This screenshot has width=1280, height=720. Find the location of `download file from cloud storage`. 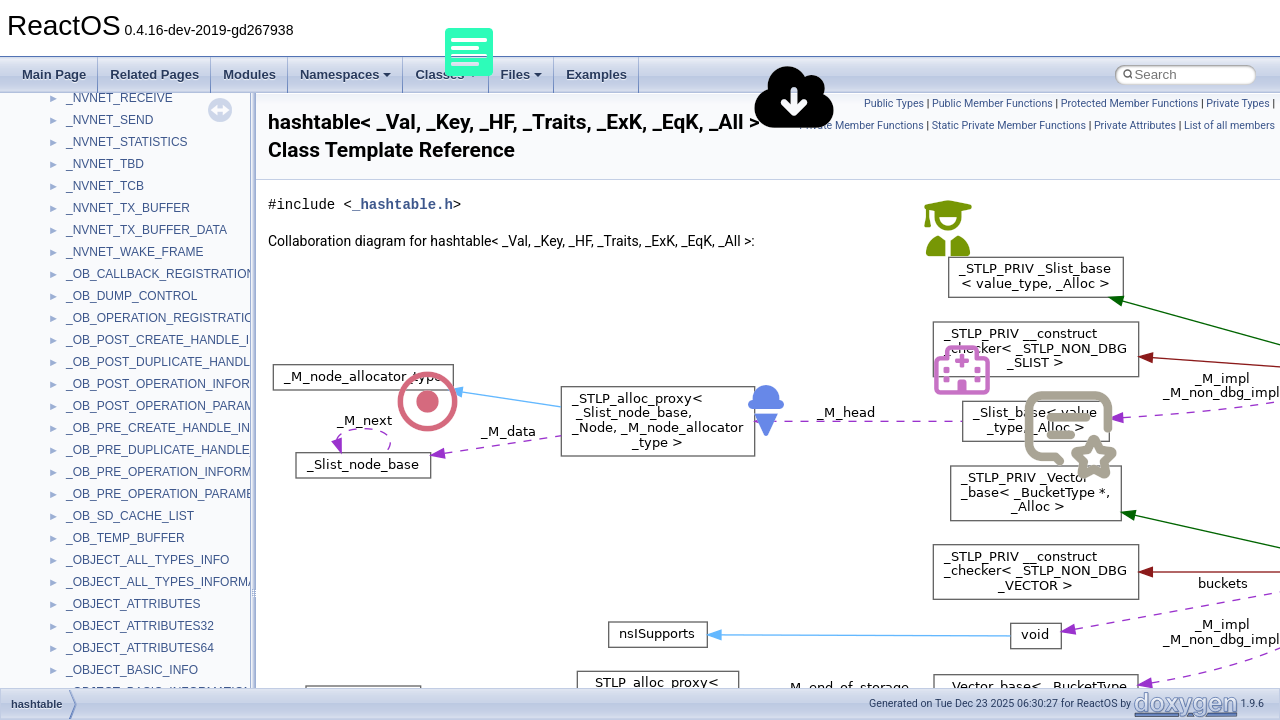

download file from cloud storage is located at coordinates (794, 97).